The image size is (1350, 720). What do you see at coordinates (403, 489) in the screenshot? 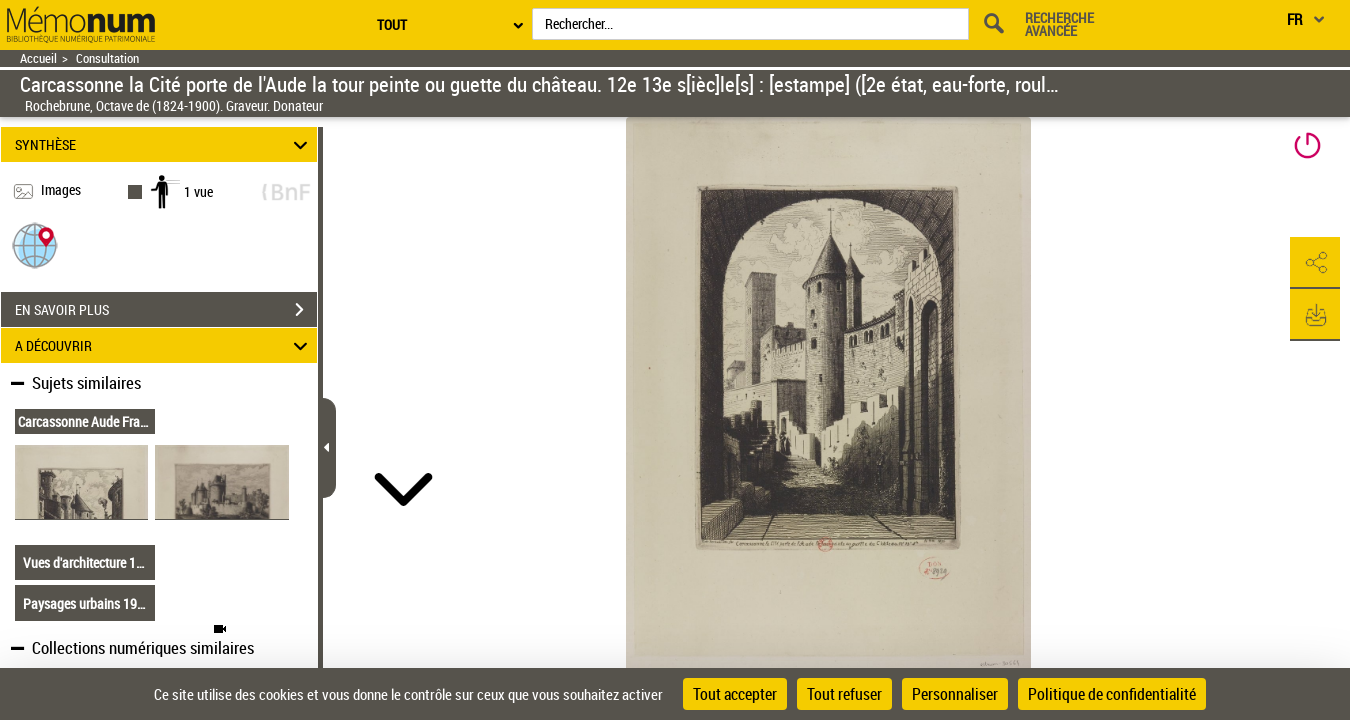
I see `expand a dropdown menu or collapsed section` at bounding box center [403, 489].